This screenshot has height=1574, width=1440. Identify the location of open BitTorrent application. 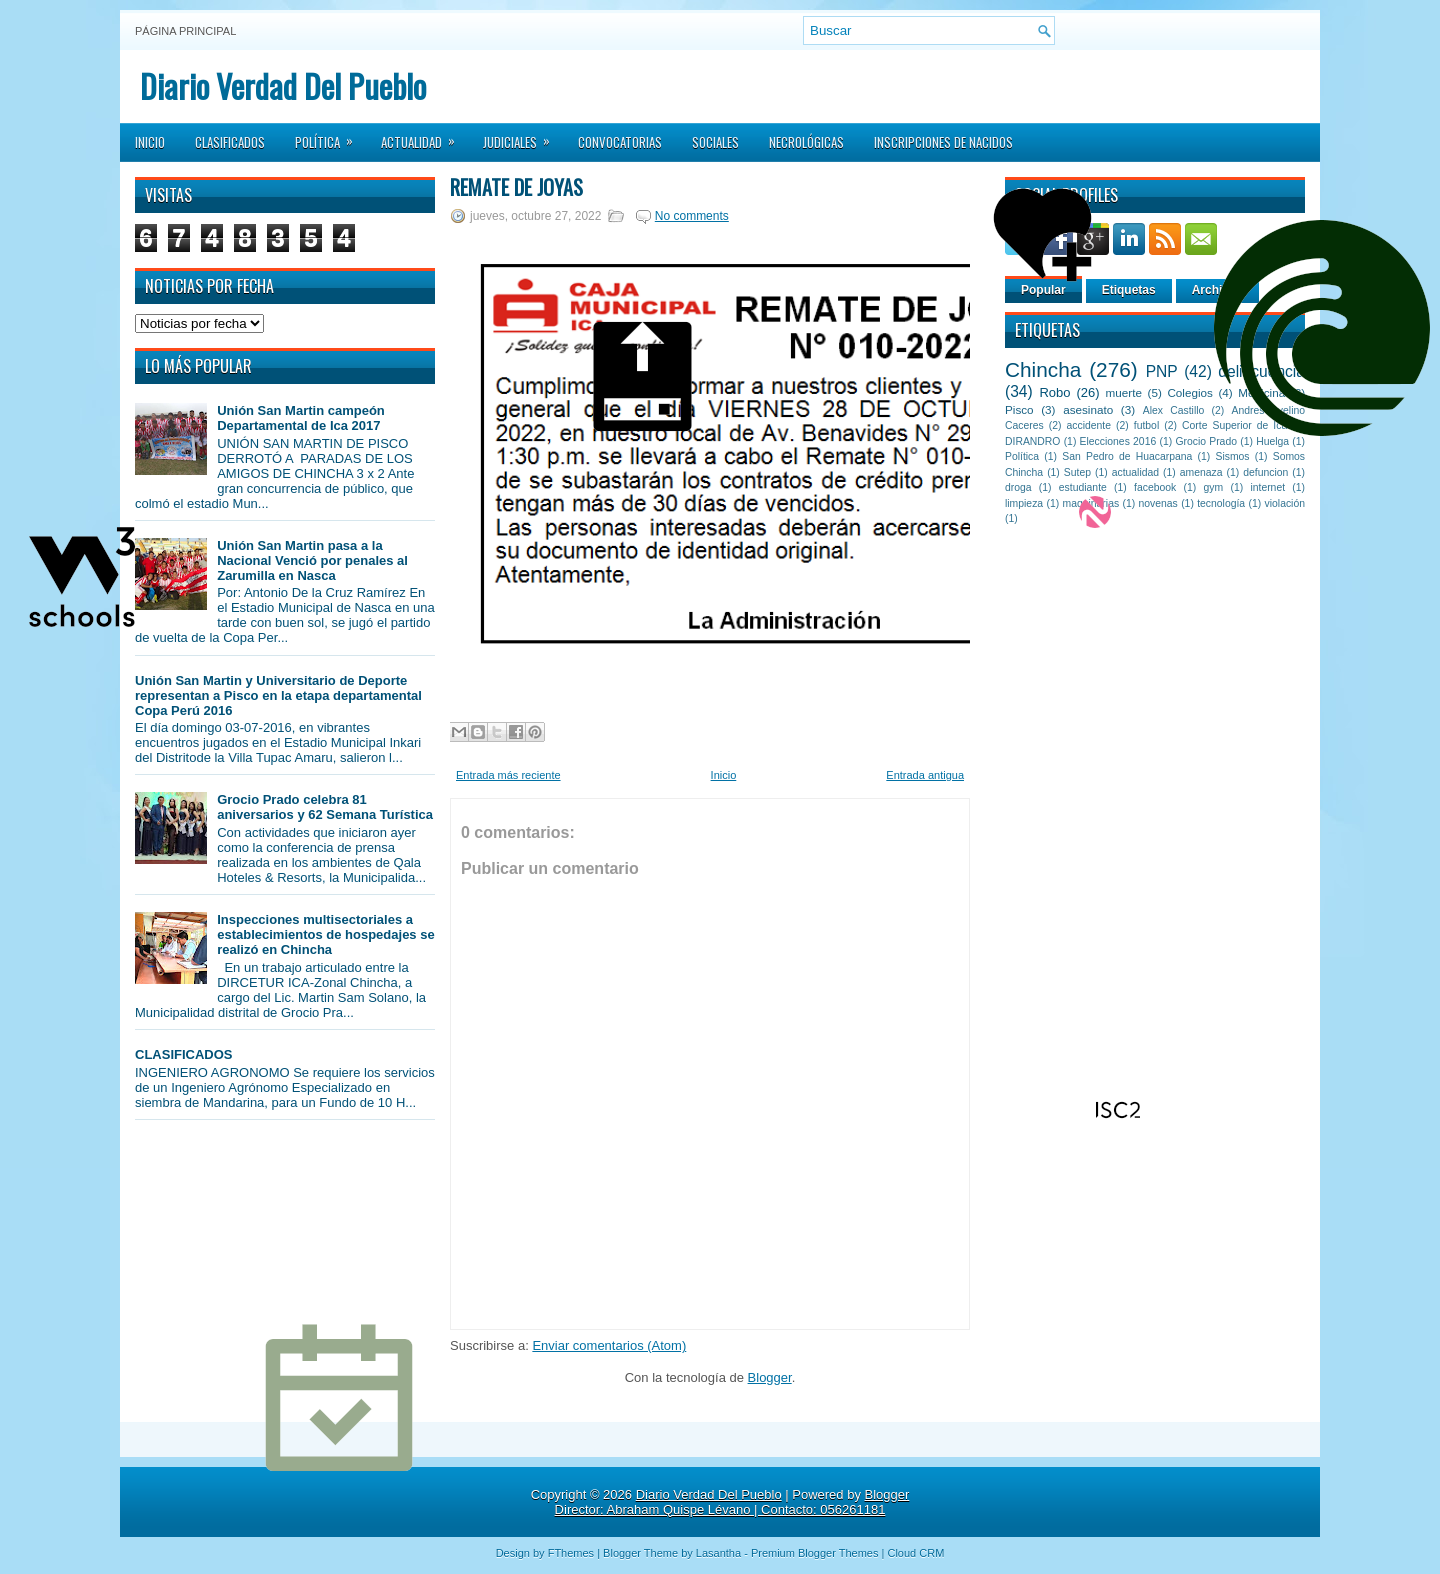
(1322, 328).